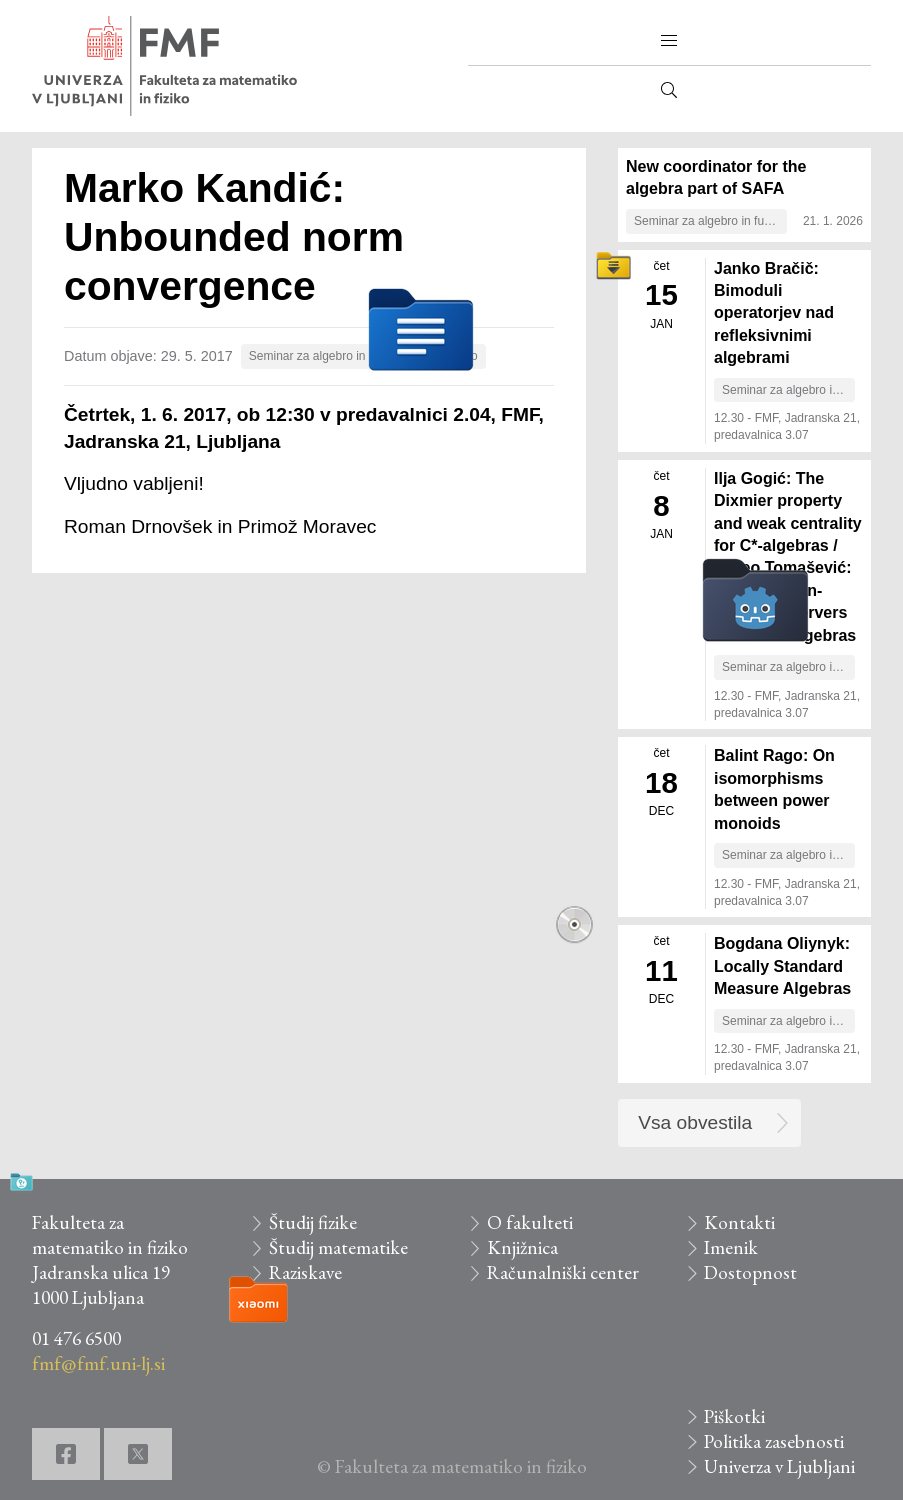  What do you see at coordinates (420, 332) in the screenshot?
I see `open google docs folder` at bounding box center [420, 332].